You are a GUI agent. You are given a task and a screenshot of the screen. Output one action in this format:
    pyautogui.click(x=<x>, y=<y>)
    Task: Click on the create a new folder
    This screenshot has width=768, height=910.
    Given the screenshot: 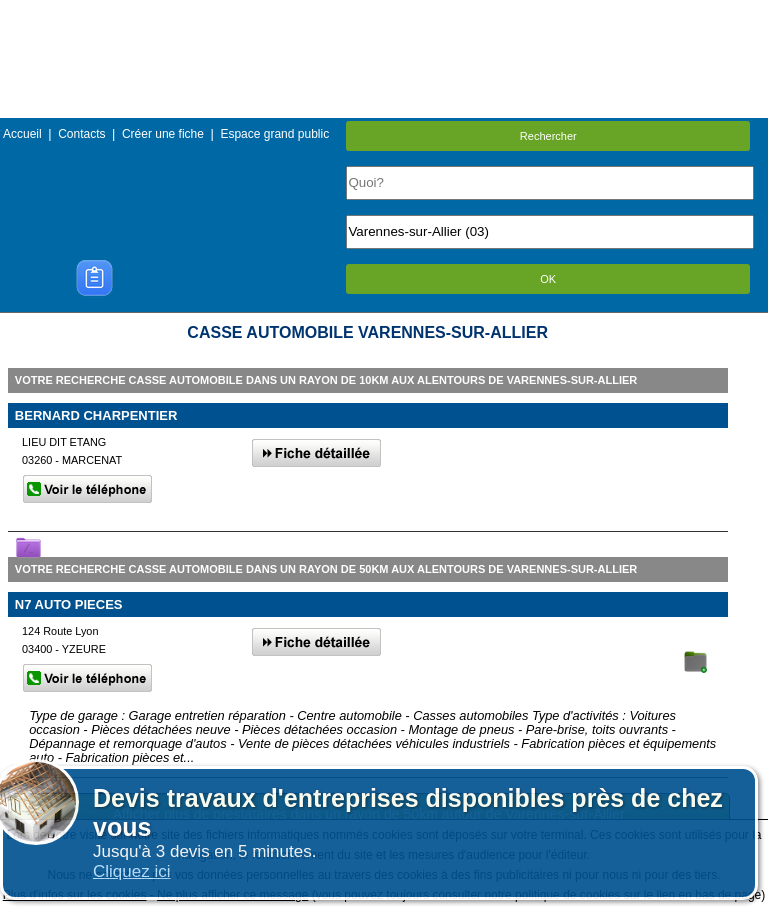 What is the action you would take?
    pyautogui.click(x=695, y=661)
    